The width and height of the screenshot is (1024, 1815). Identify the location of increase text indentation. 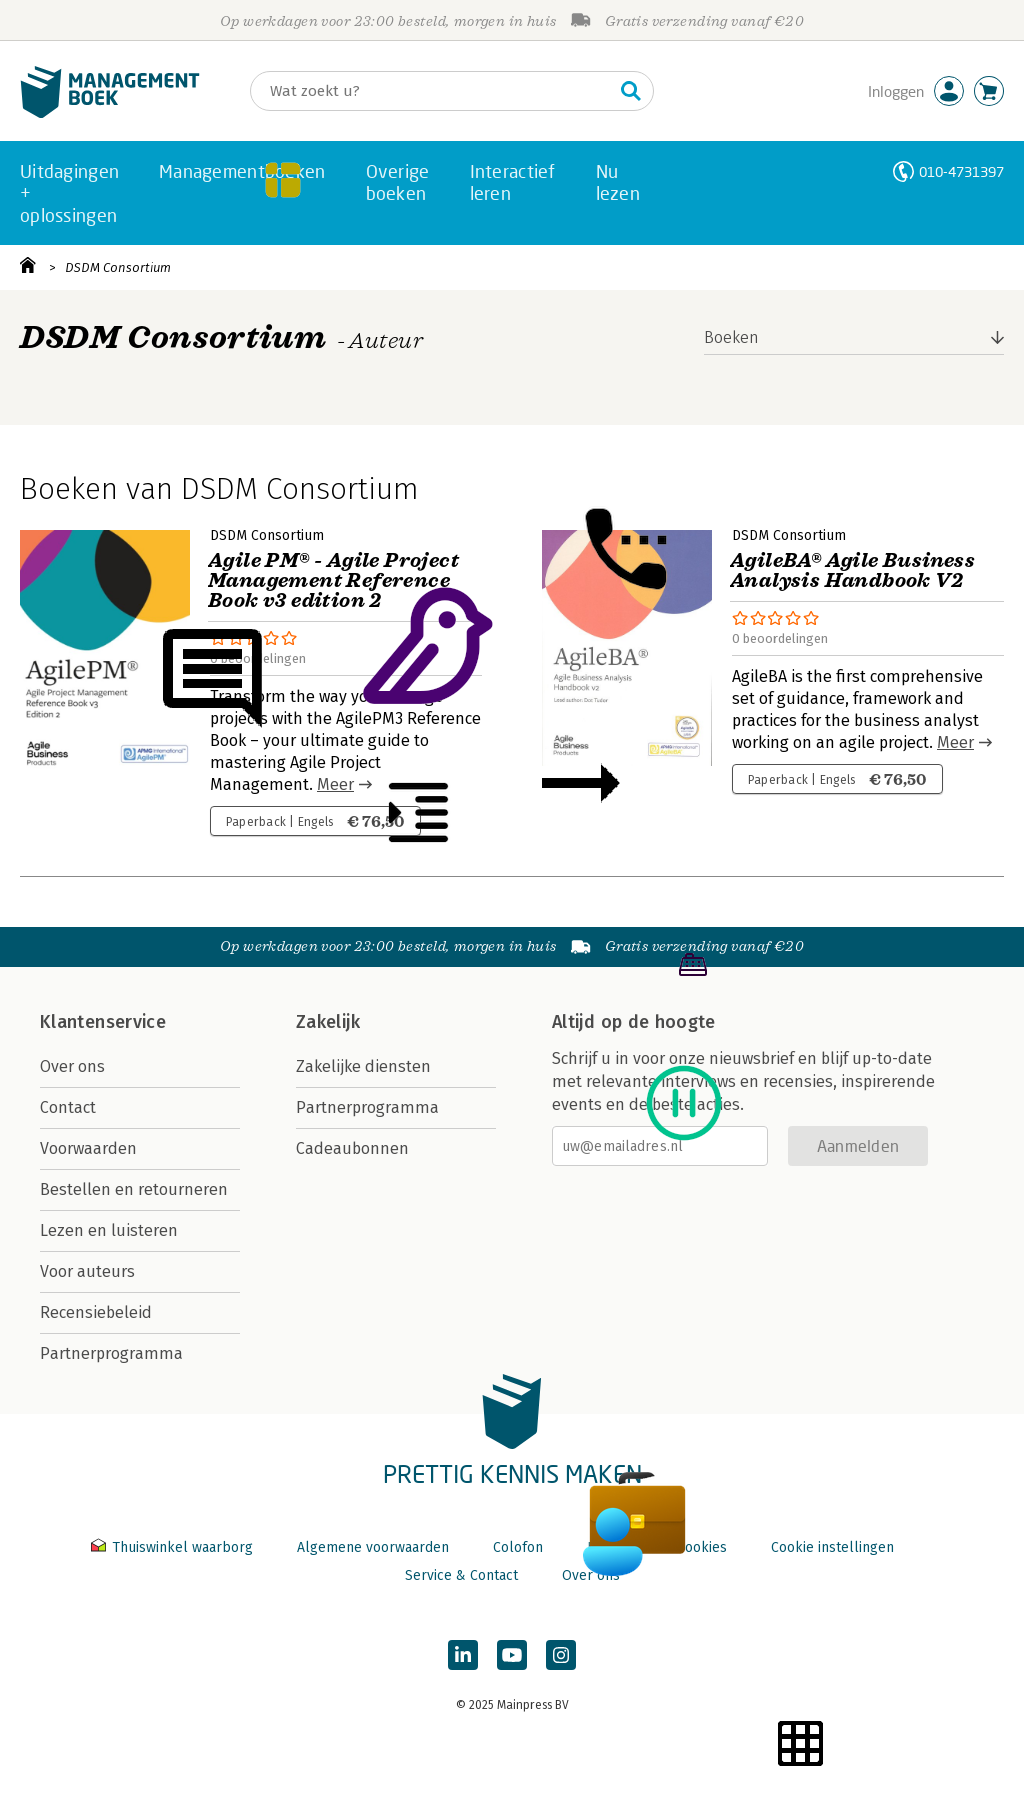
(418, 812).